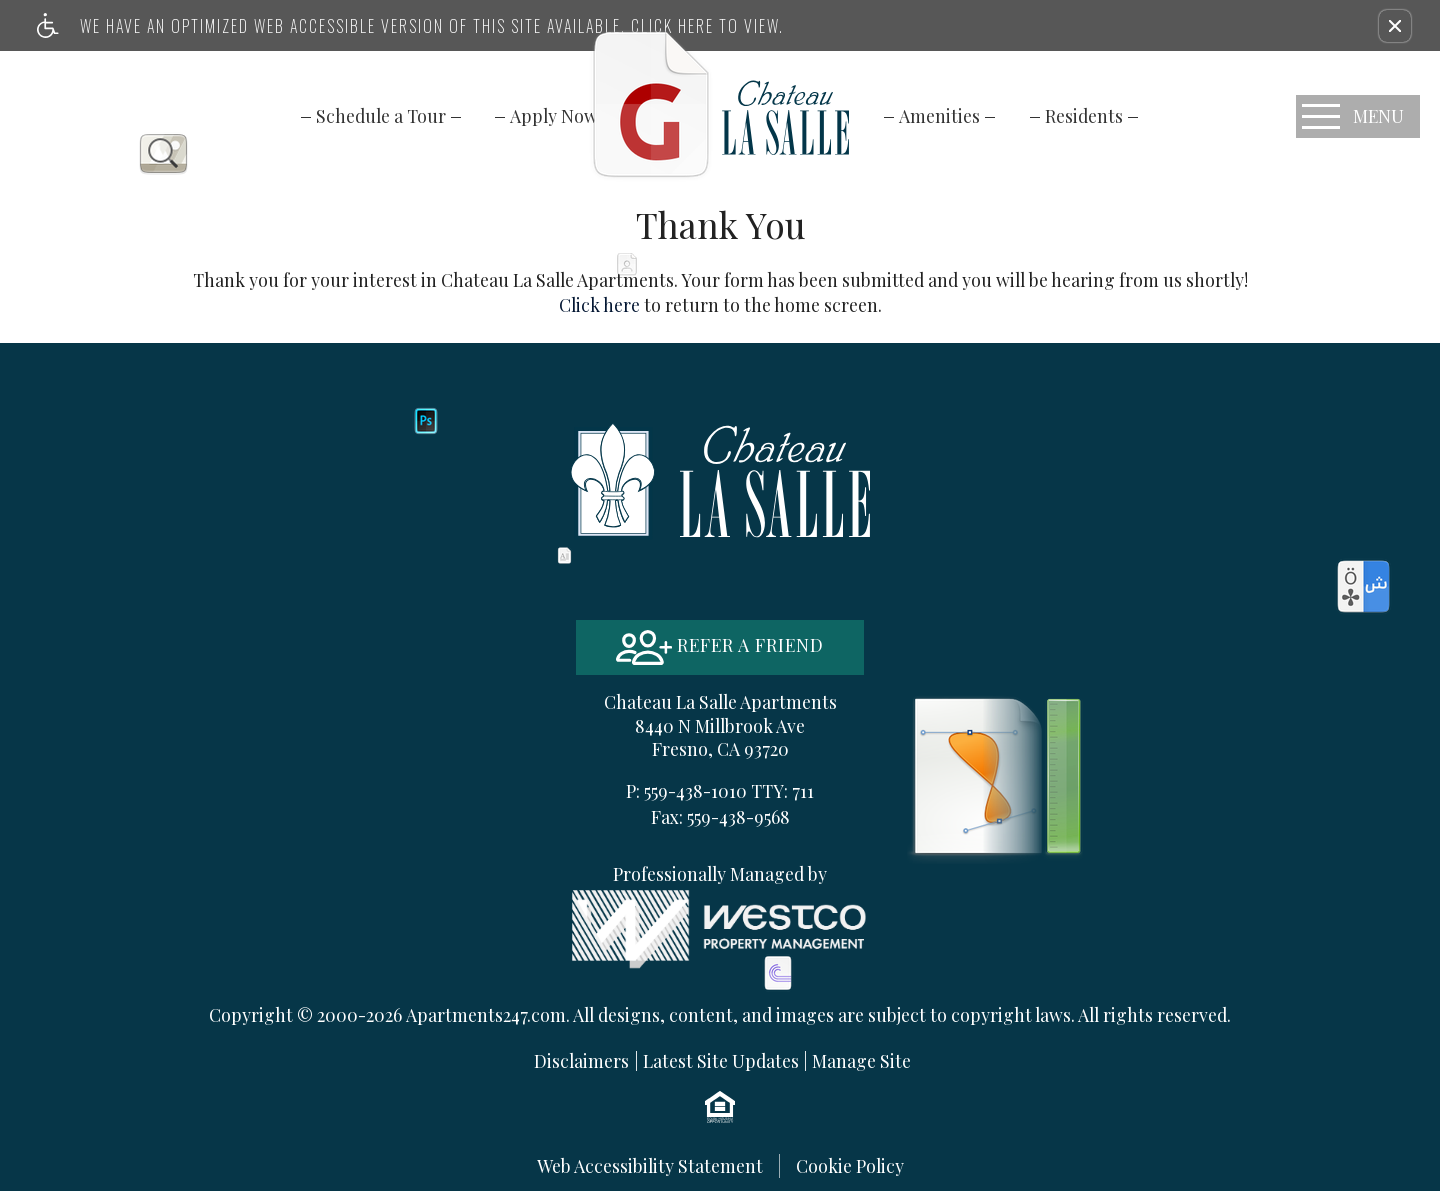  Describe the element at coordinates (627, 264) in the screenshot. I see `view document author information` at that location.